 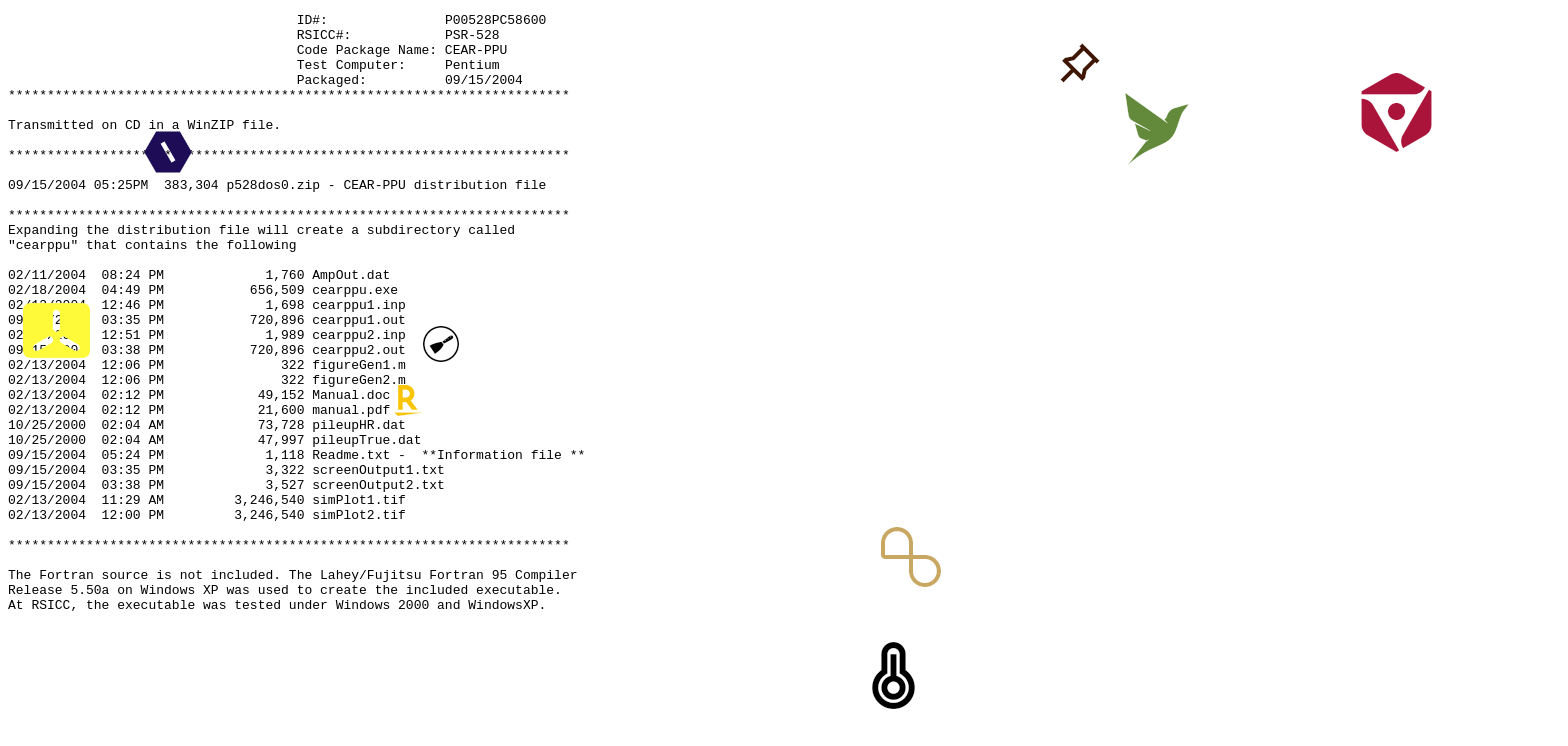 I want to click on indicates high temperature reading, so click(x=893, y=675).